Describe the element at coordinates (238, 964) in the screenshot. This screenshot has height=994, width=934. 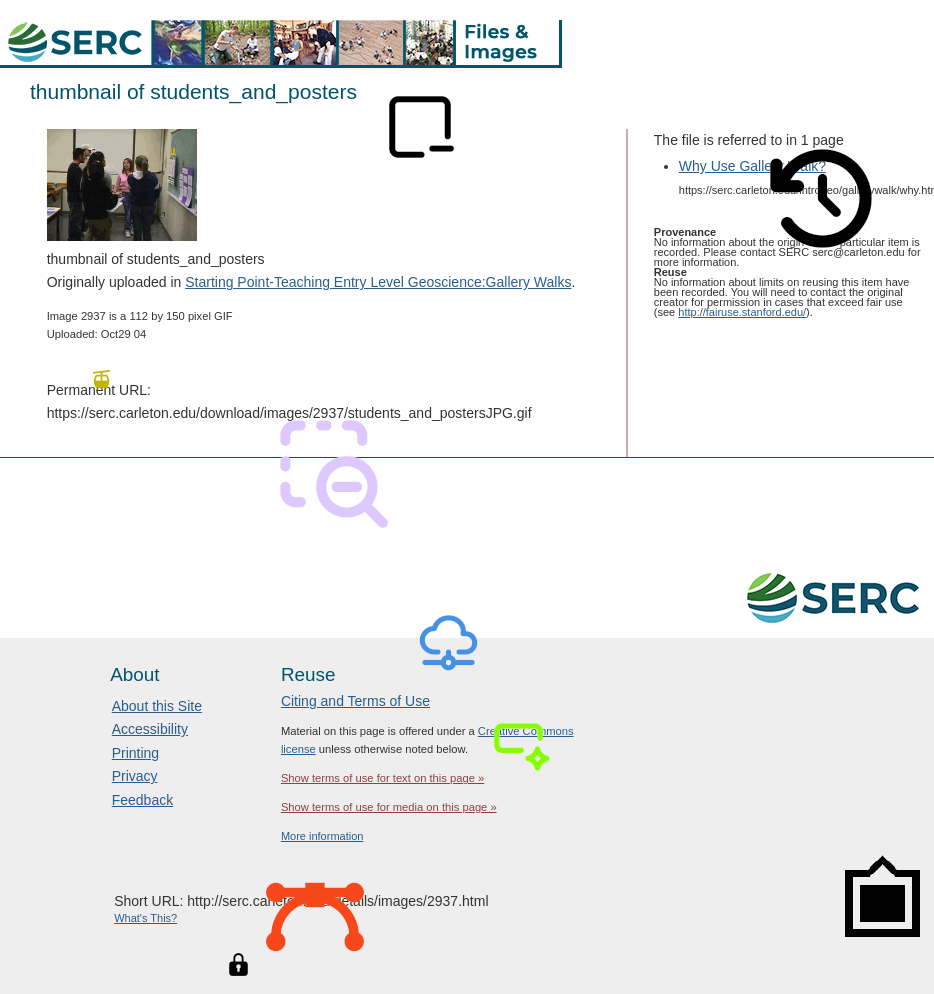
I see `indicates a locked or private channel` at that location.